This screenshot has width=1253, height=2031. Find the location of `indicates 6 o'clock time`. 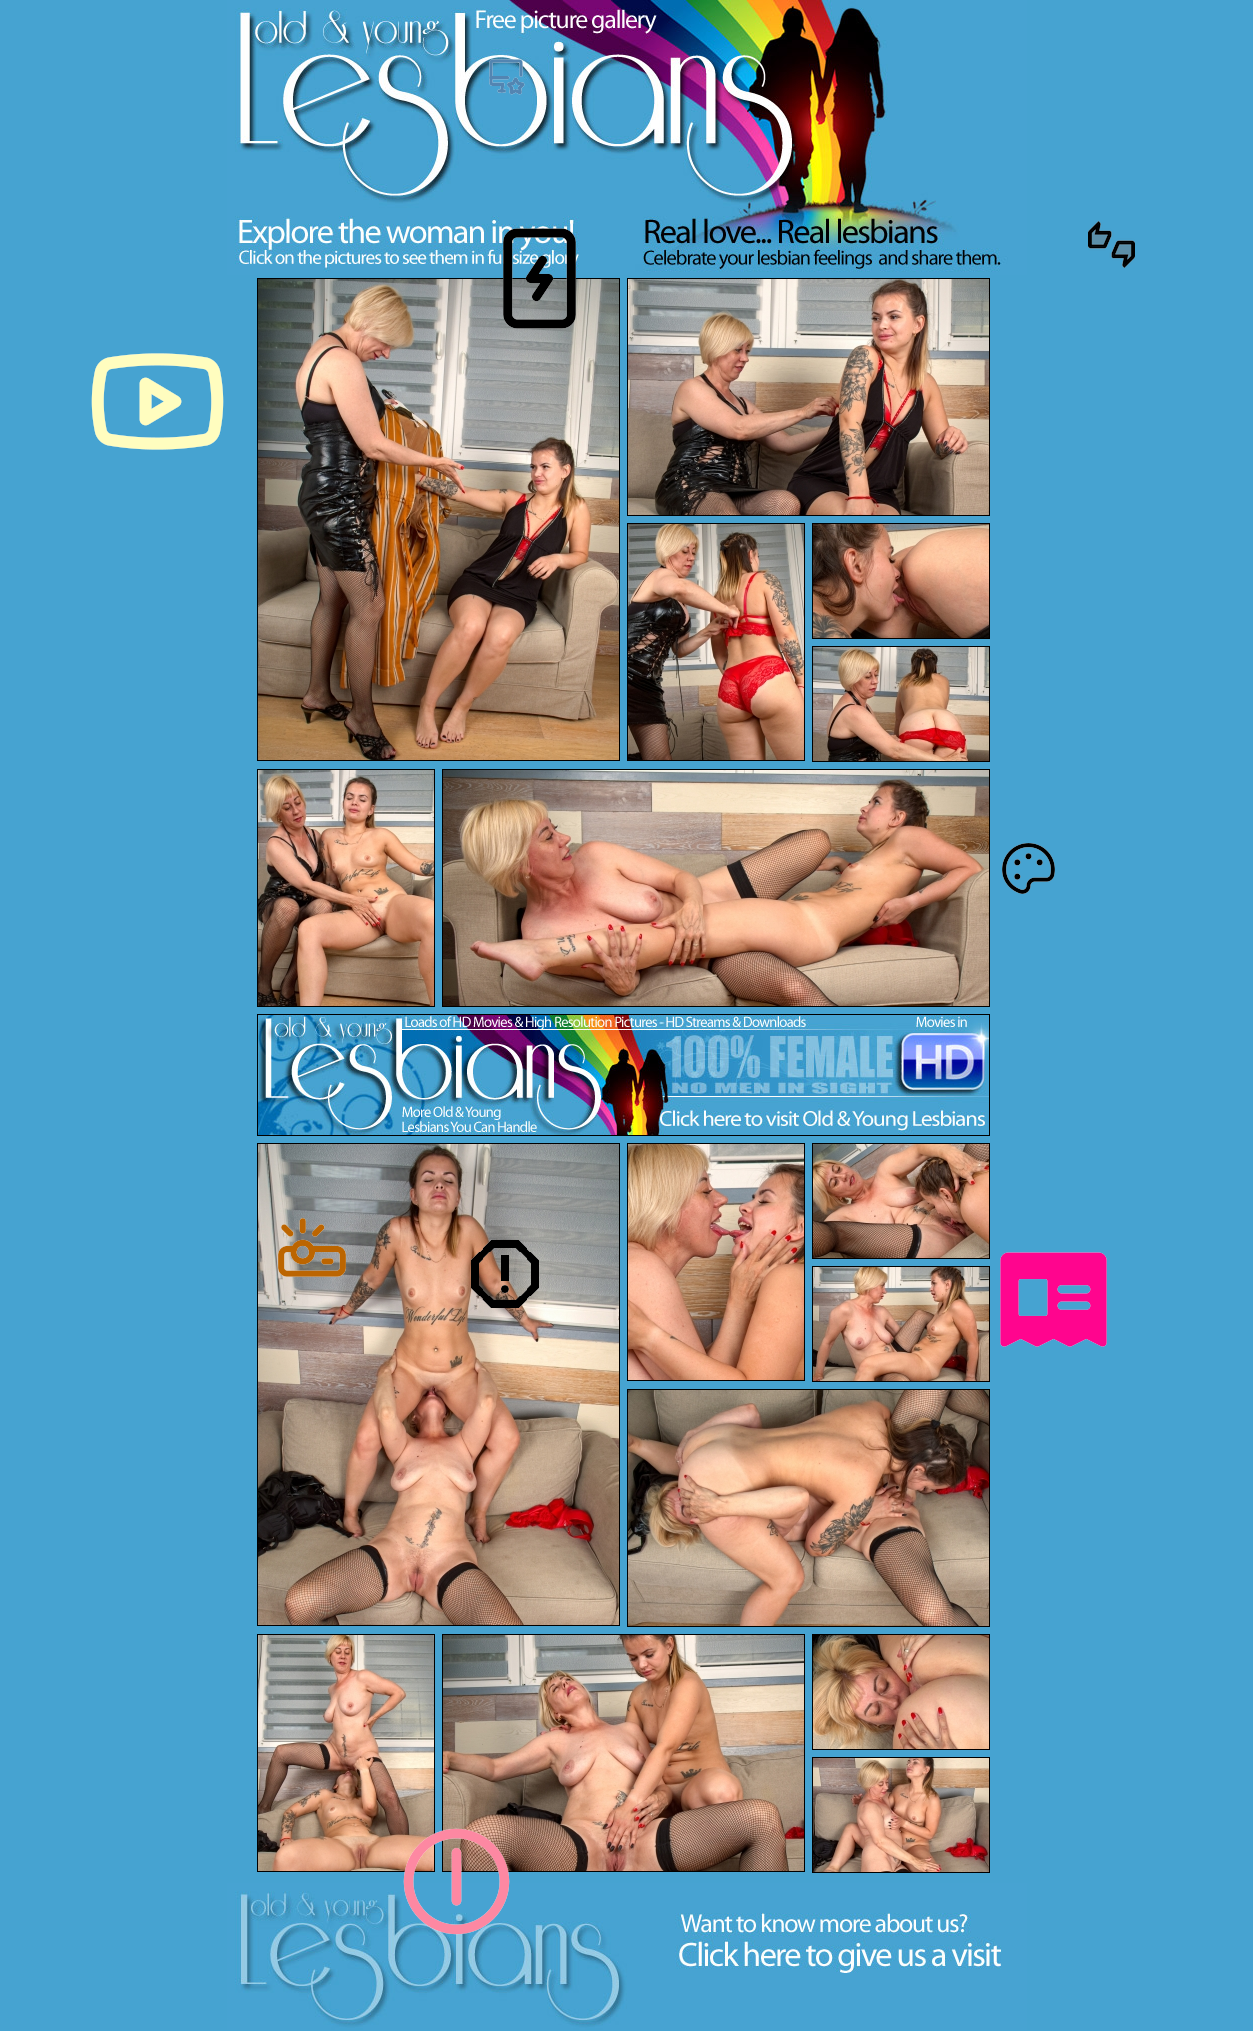

indicates 6 o'clock time is located at coordinates (456, 1881).